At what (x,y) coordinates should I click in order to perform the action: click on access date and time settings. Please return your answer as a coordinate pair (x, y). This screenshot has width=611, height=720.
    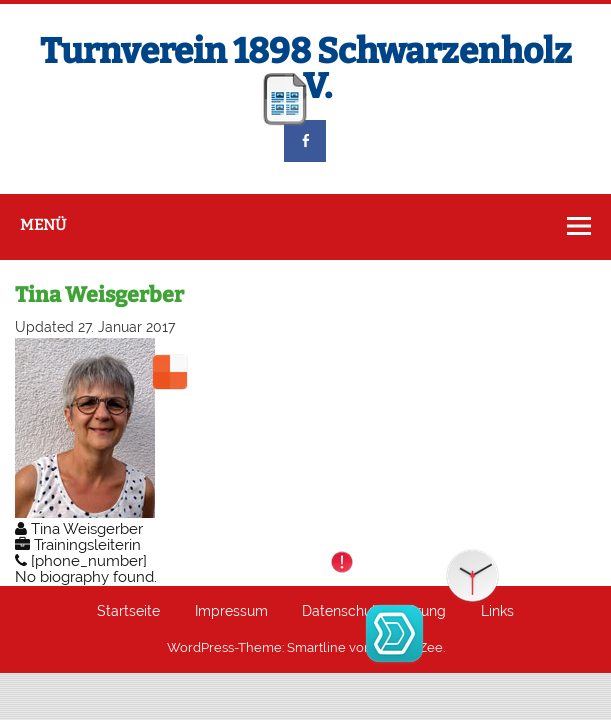
    Looking at the image, I should click on (472, 575).